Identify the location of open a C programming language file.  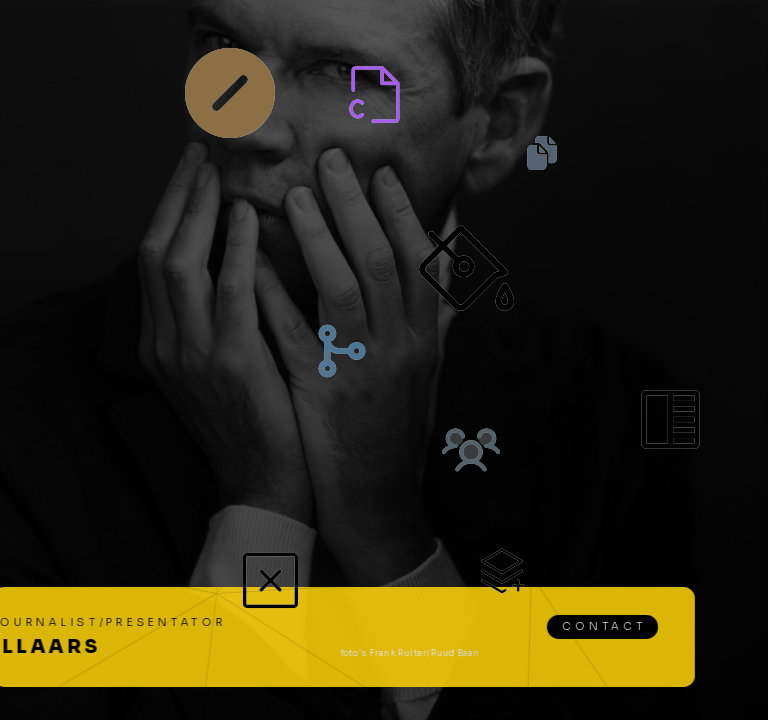
(375, 94).